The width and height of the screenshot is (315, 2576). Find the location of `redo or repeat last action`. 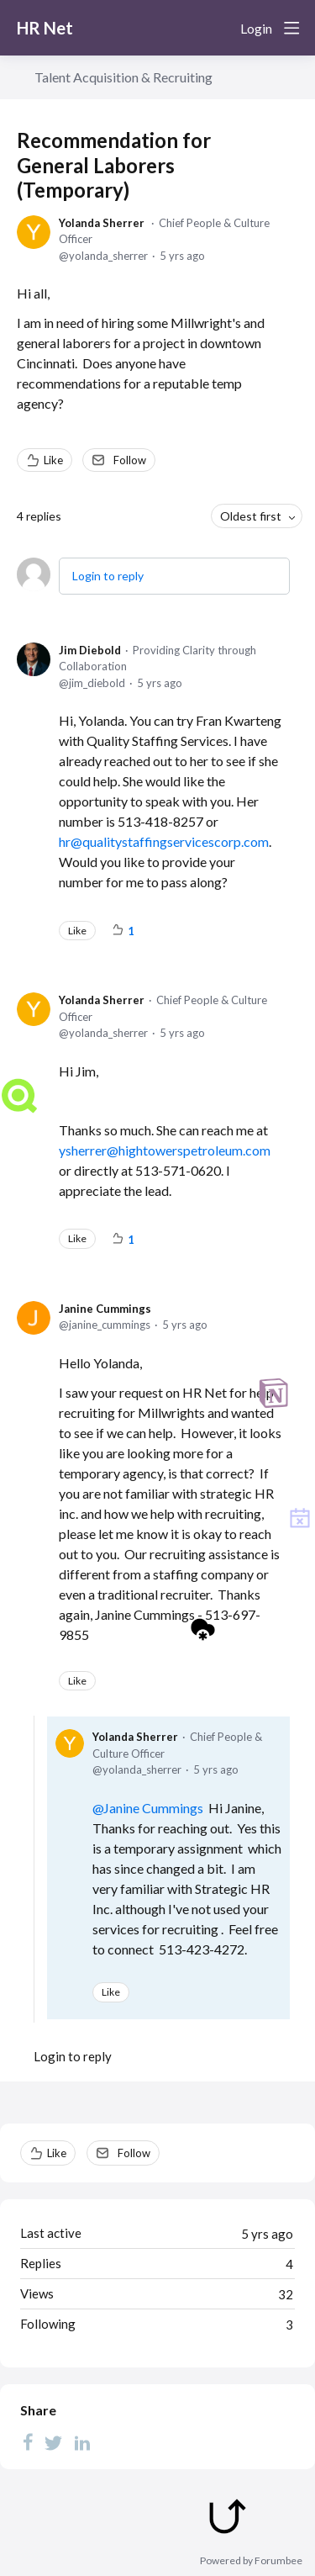

redo or repeat last action is located at coordinates (226, 2517).